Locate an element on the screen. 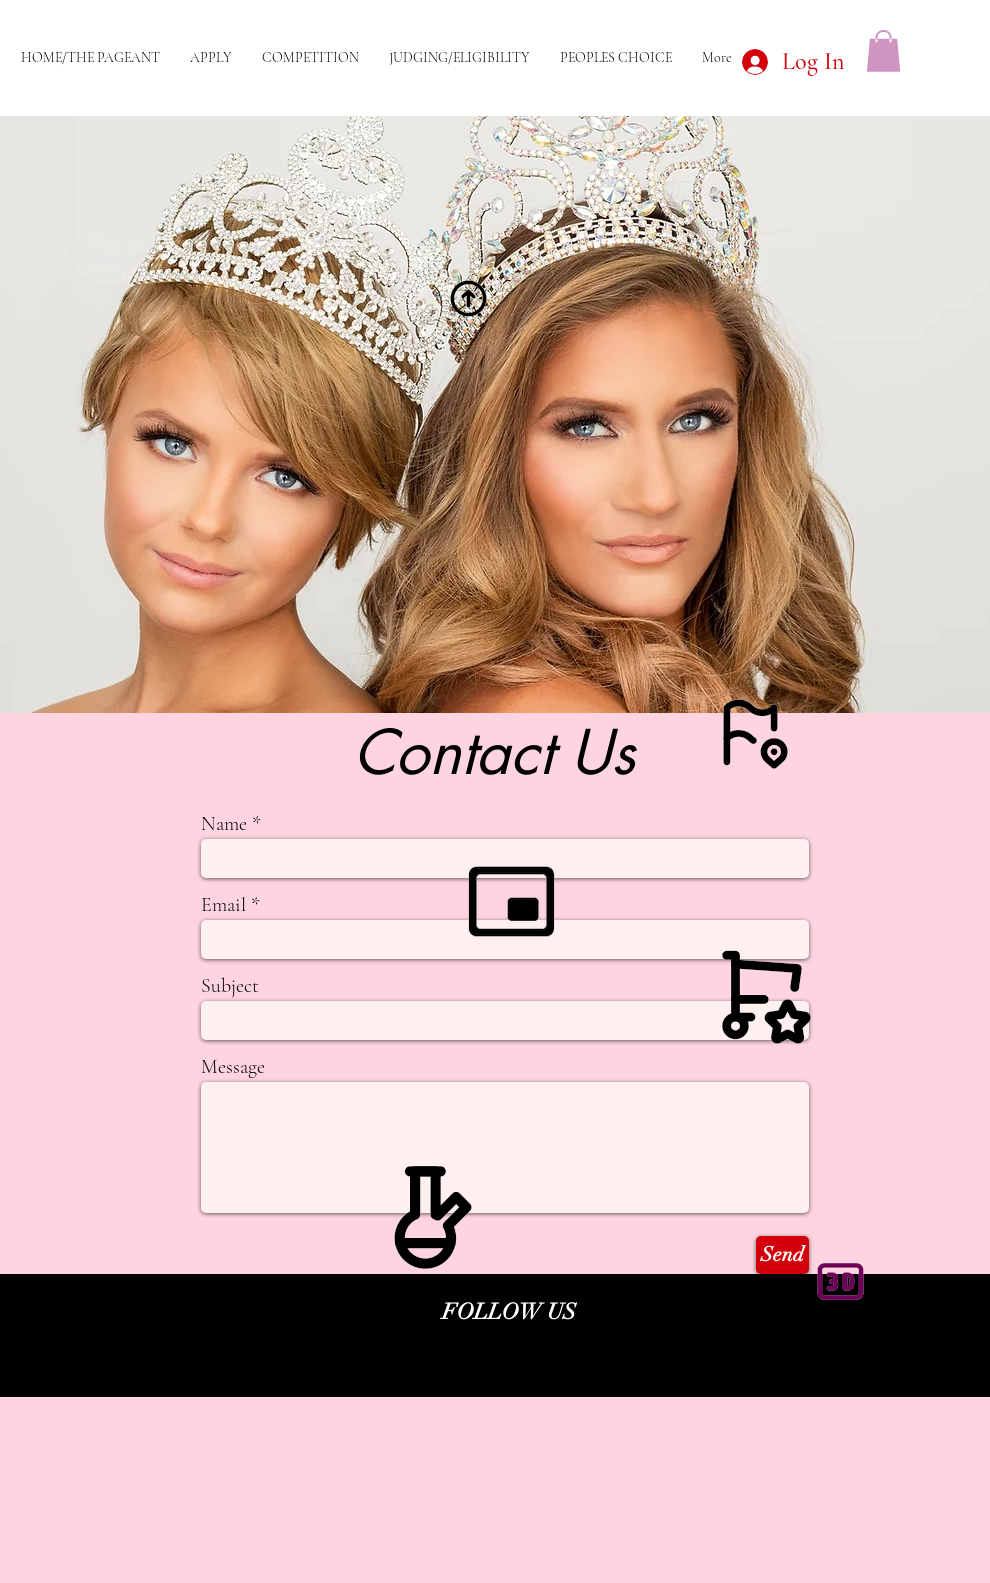  enable picture-in-picture mode is located at coordinates (511, 901).